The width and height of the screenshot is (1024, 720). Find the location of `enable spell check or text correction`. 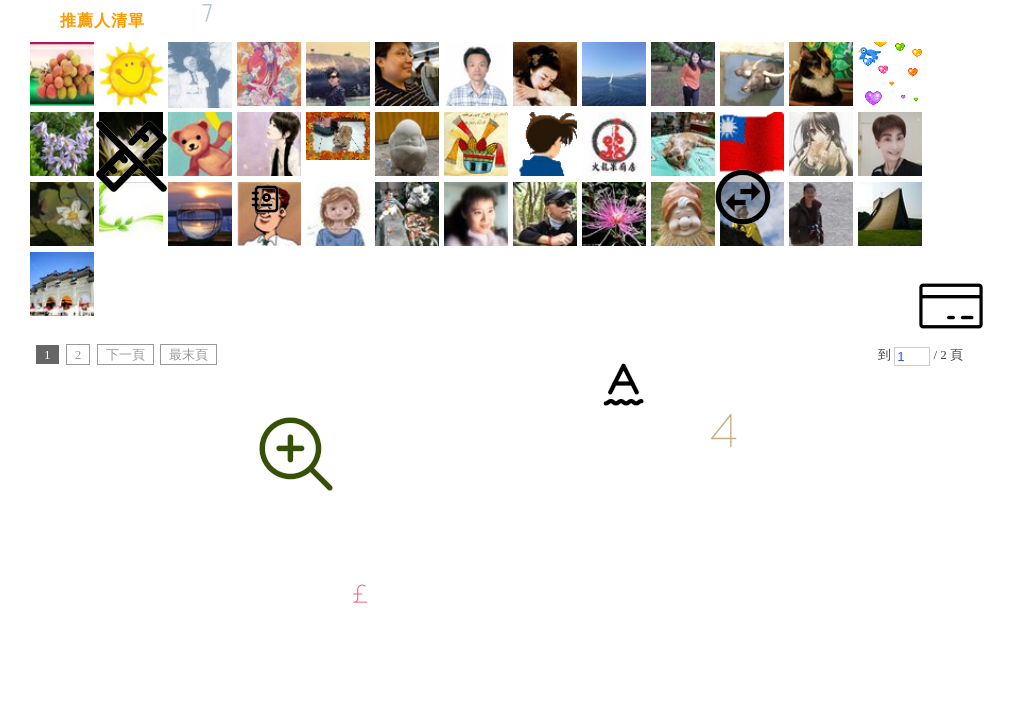

enable spell check or text correction is located at coordinates (623, 383).